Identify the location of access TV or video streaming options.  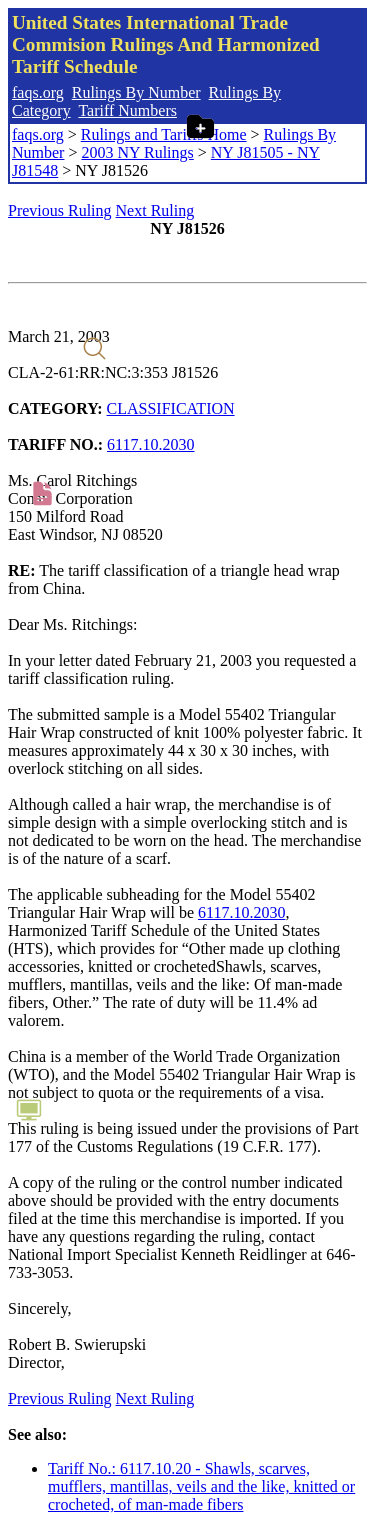
(29, 1110).